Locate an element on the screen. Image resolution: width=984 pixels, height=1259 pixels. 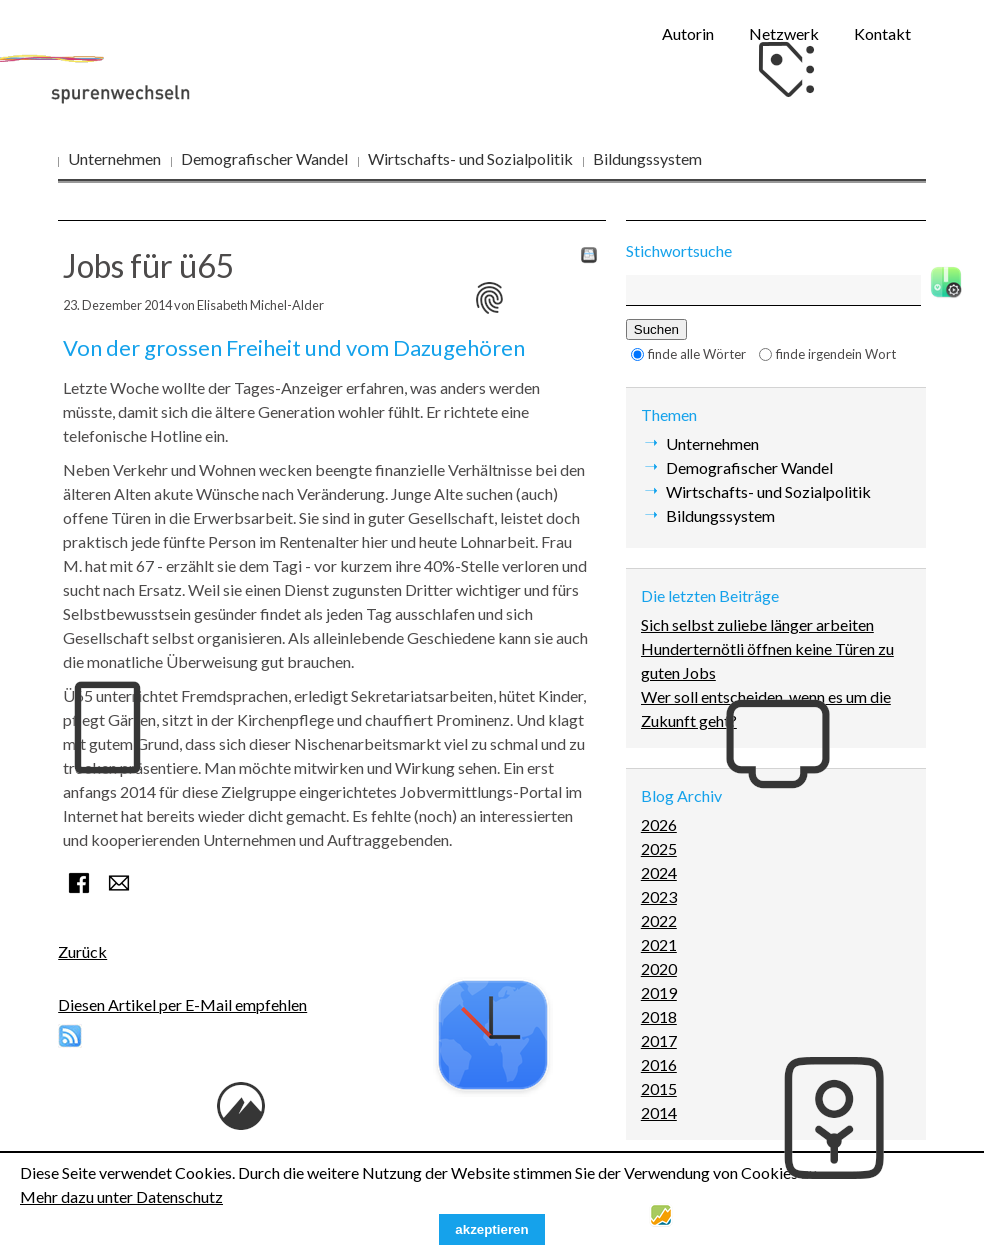
access Time Machine backups is located at coordinates (838, 1118).